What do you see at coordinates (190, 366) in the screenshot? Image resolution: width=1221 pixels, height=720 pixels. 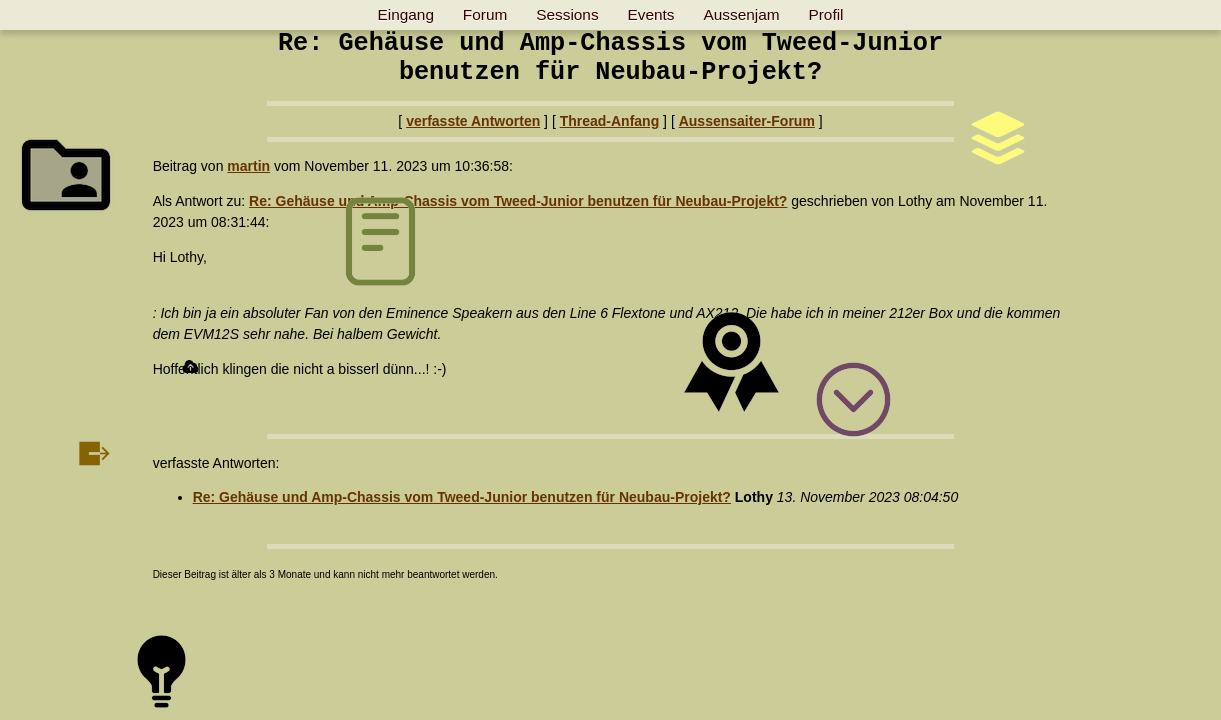 I see `upload file to cloud storage` at bounding box center [190, 366].